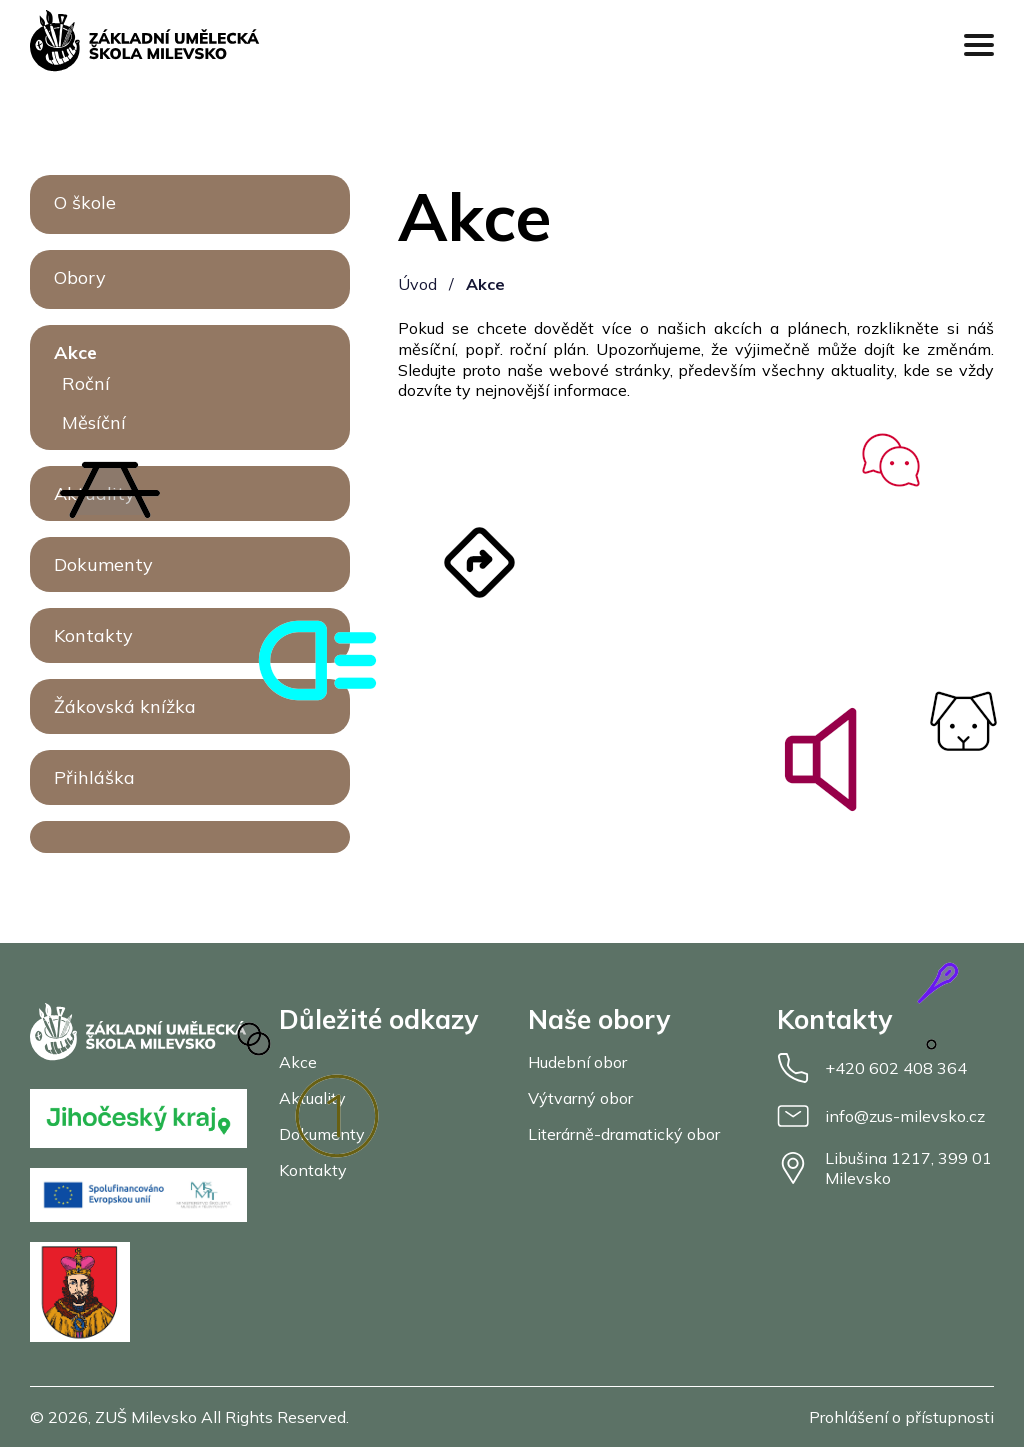 Image resolution: width=1024 pixels, height=1447 pixels. I want to click on access sewing or crafting tools, so click(938, 983).